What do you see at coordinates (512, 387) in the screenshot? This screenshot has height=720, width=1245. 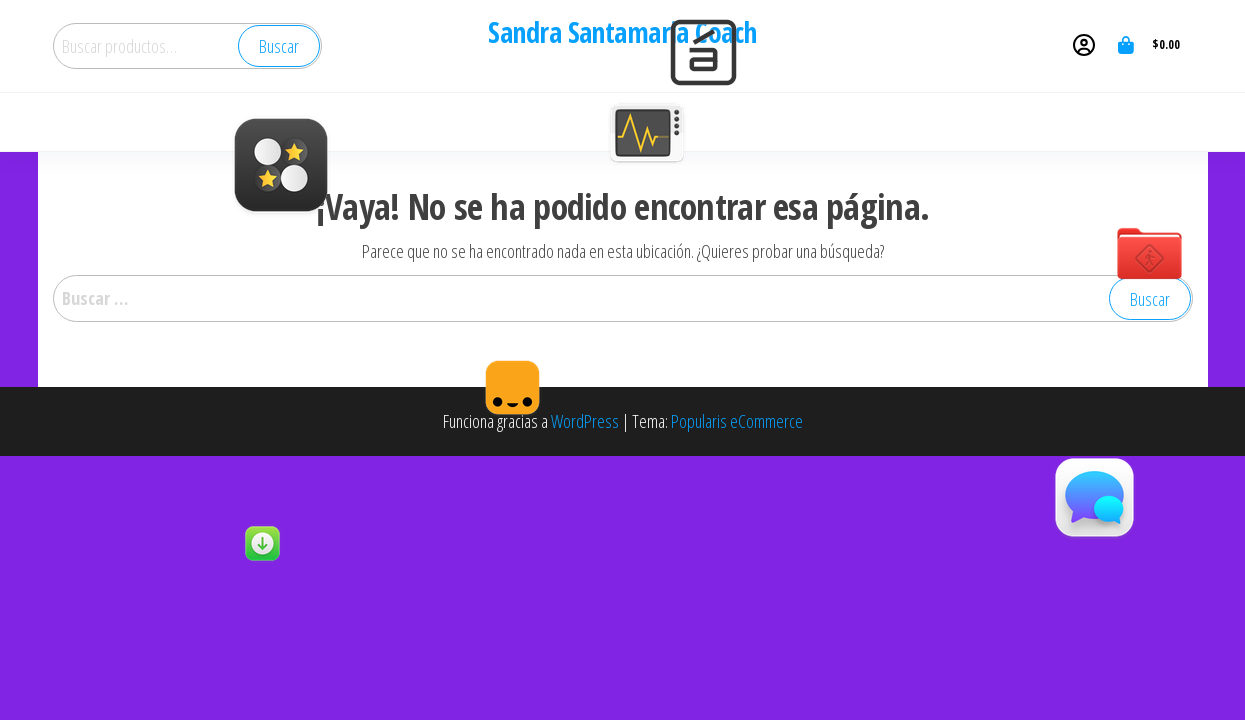 I see `launch Enter the Gungeon game` at bounding box center [512, 387].